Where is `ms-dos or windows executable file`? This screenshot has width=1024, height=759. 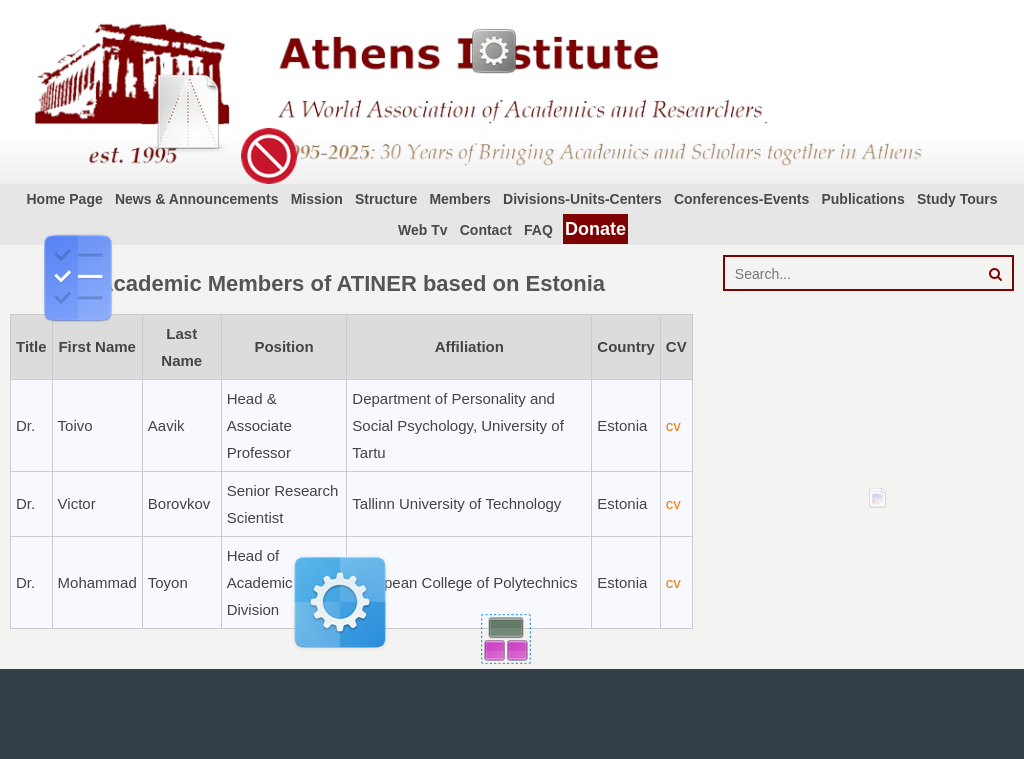 ms-dos or windows executable file is located at coordinates (340, 602).